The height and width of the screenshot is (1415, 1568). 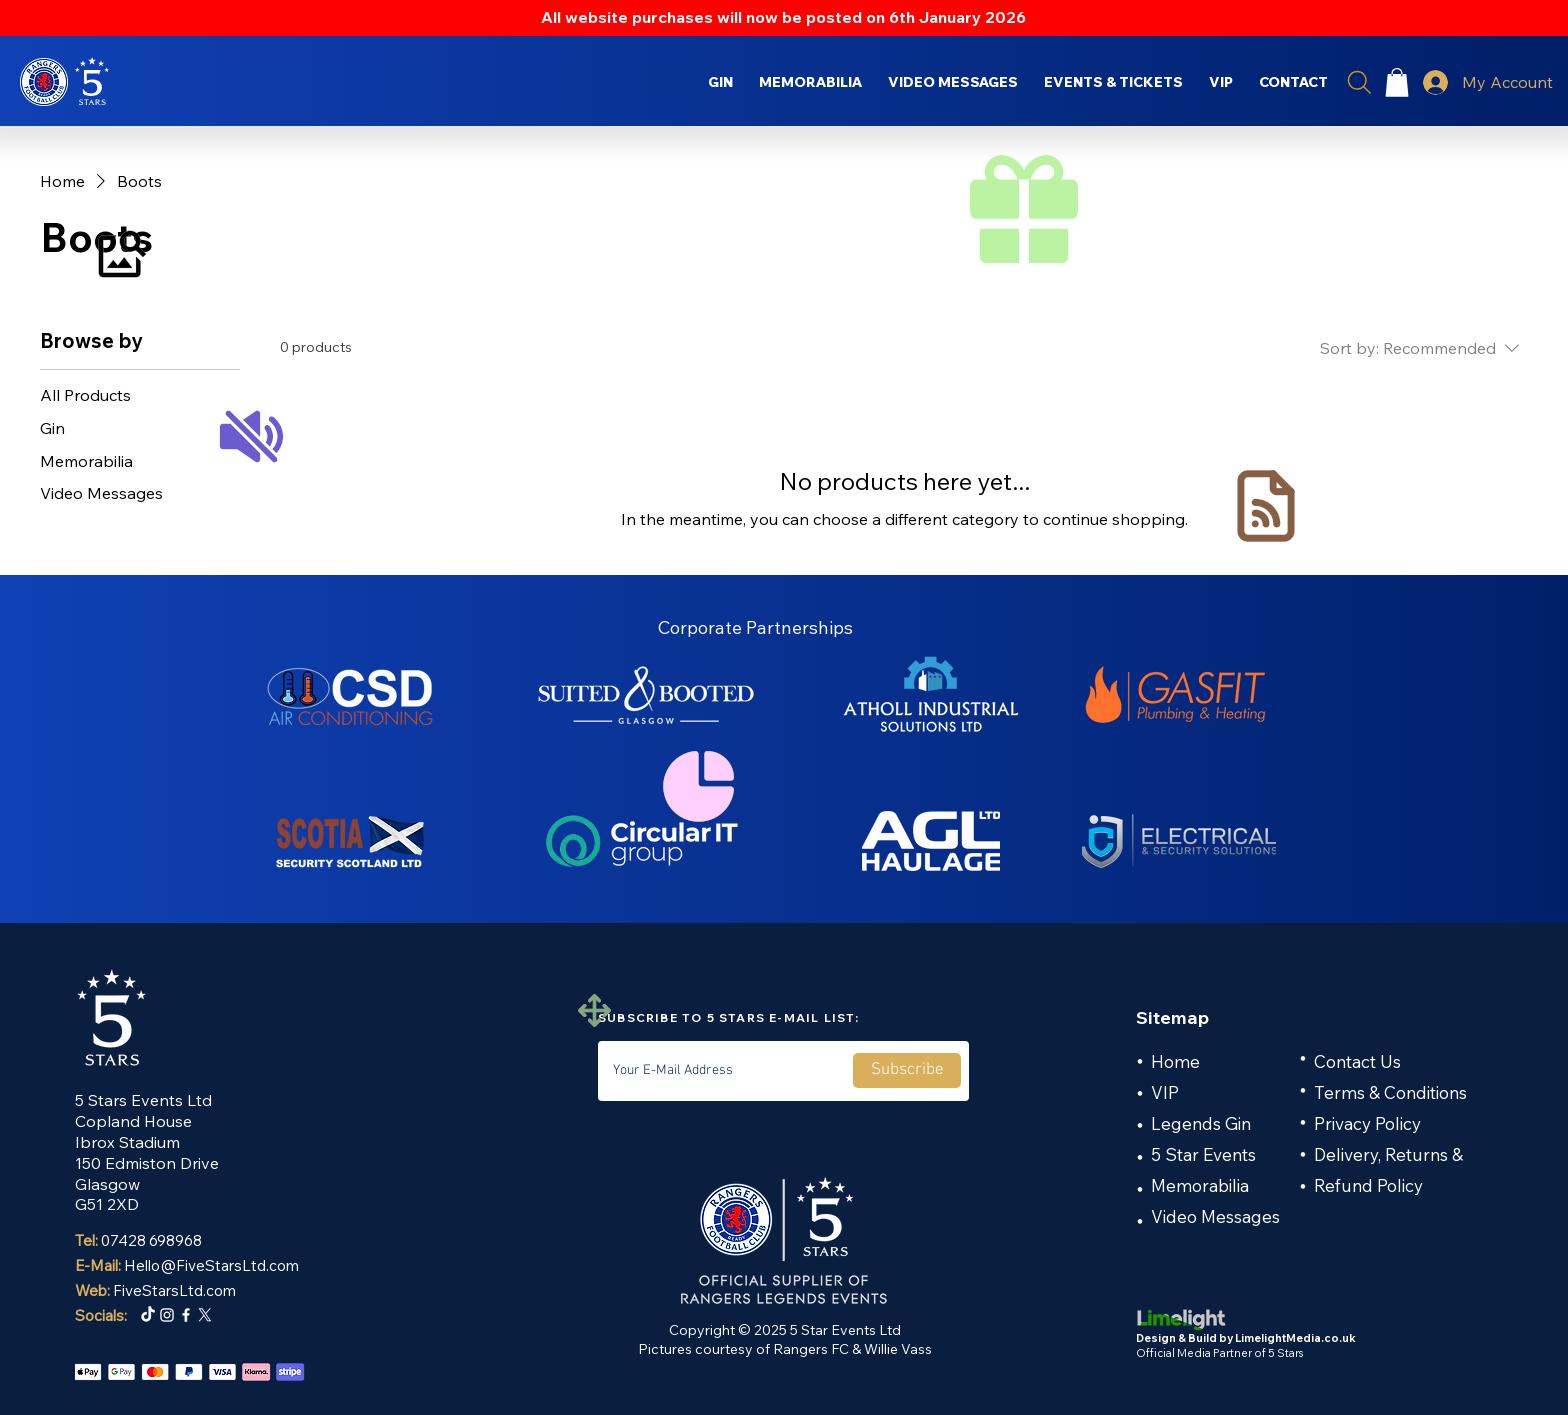 What do you see at coordinates (594, 1010) in the screenshot?
I see `move or reposition an element` at bounding box center [594, 1010].